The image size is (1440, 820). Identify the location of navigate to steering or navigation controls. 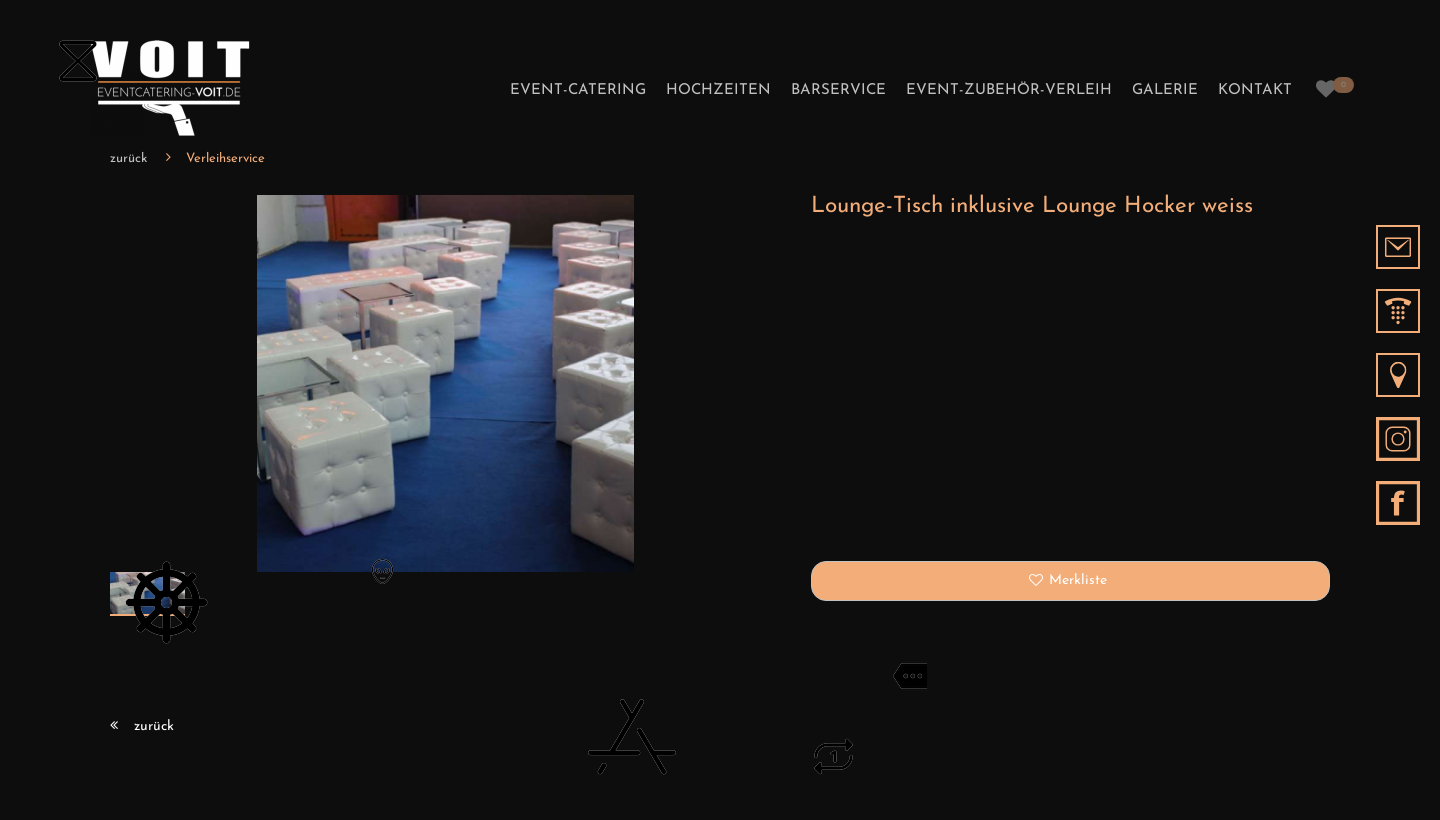
(166, 602).